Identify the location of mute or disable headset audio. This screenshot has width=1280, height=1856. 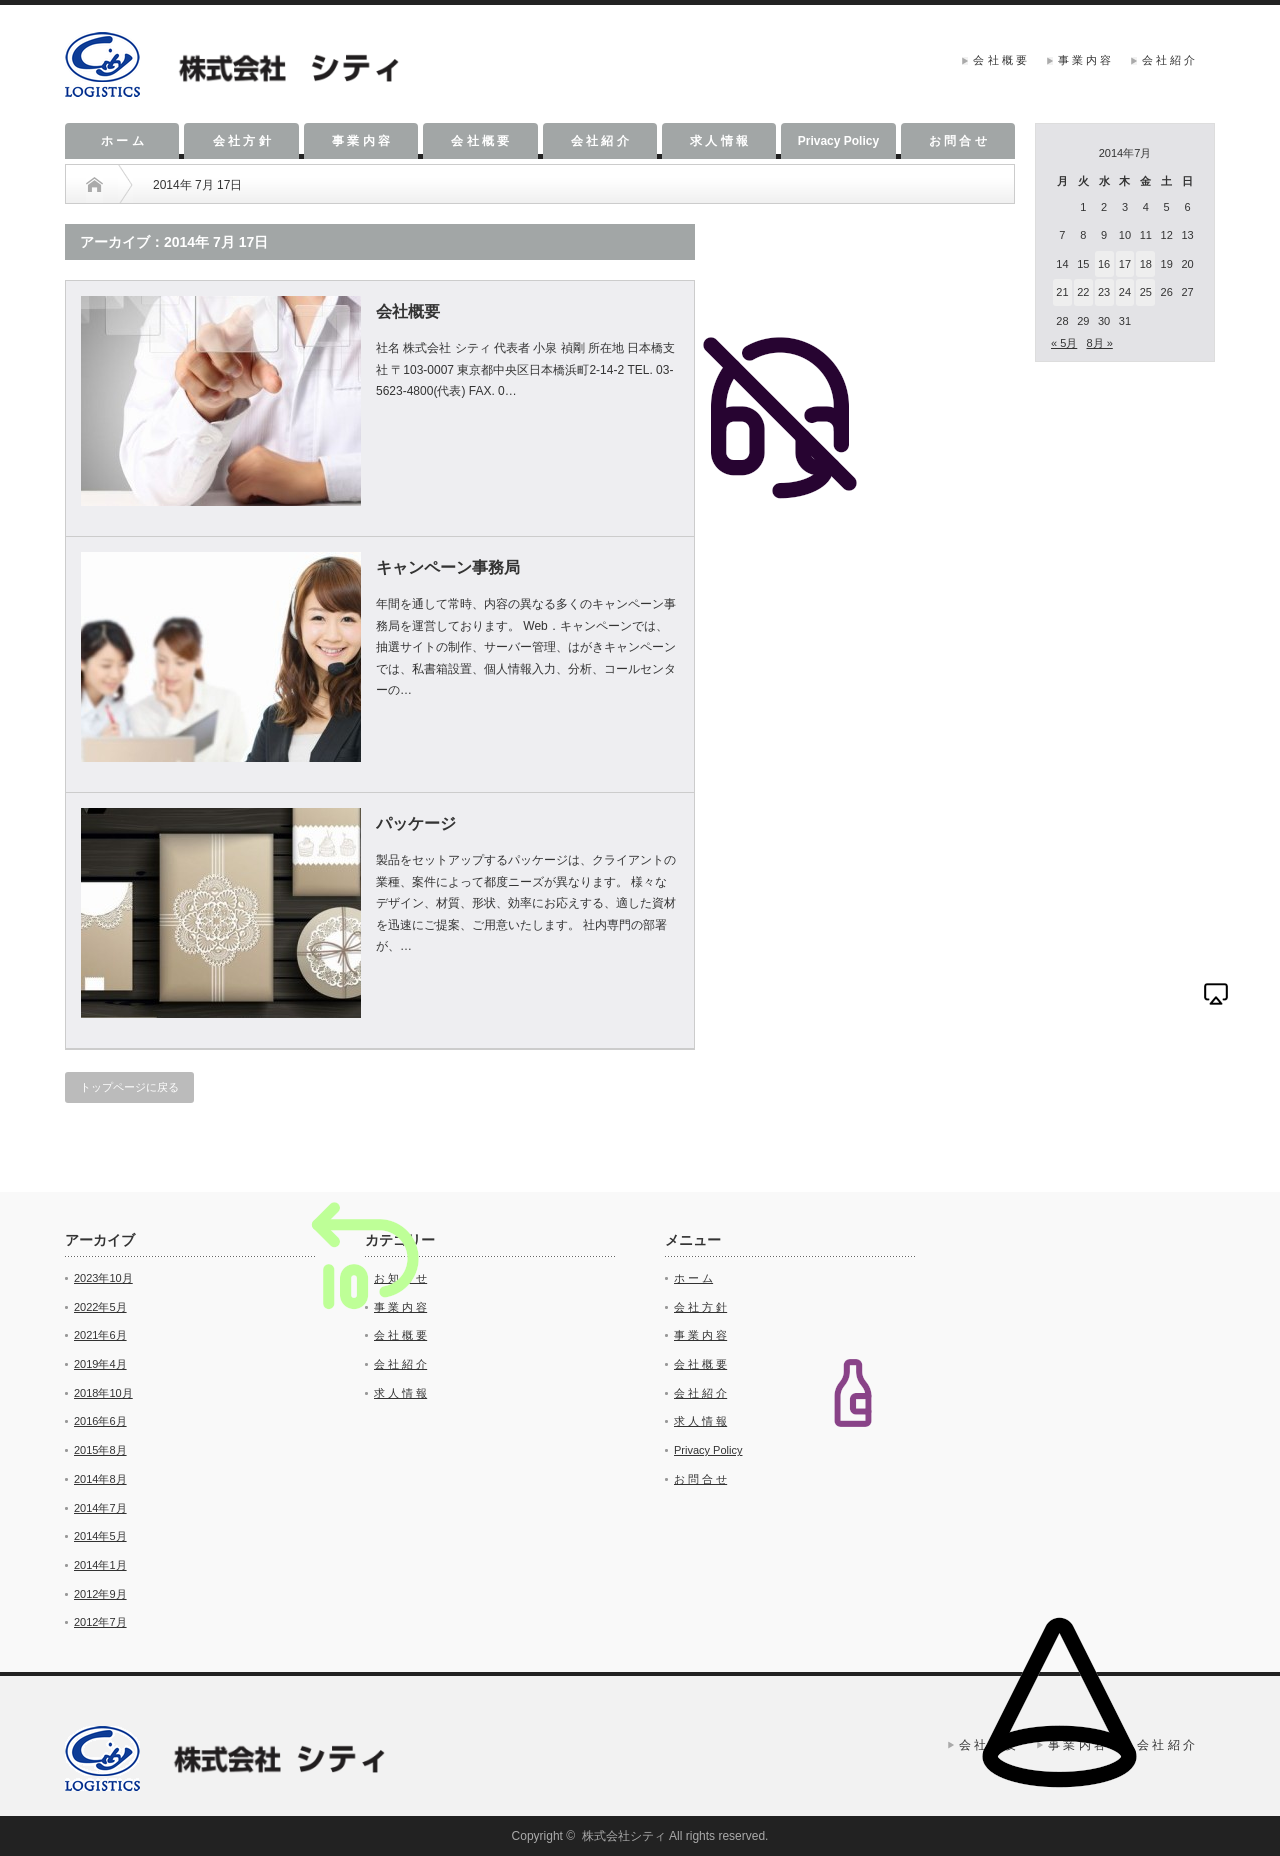
(780, 414).